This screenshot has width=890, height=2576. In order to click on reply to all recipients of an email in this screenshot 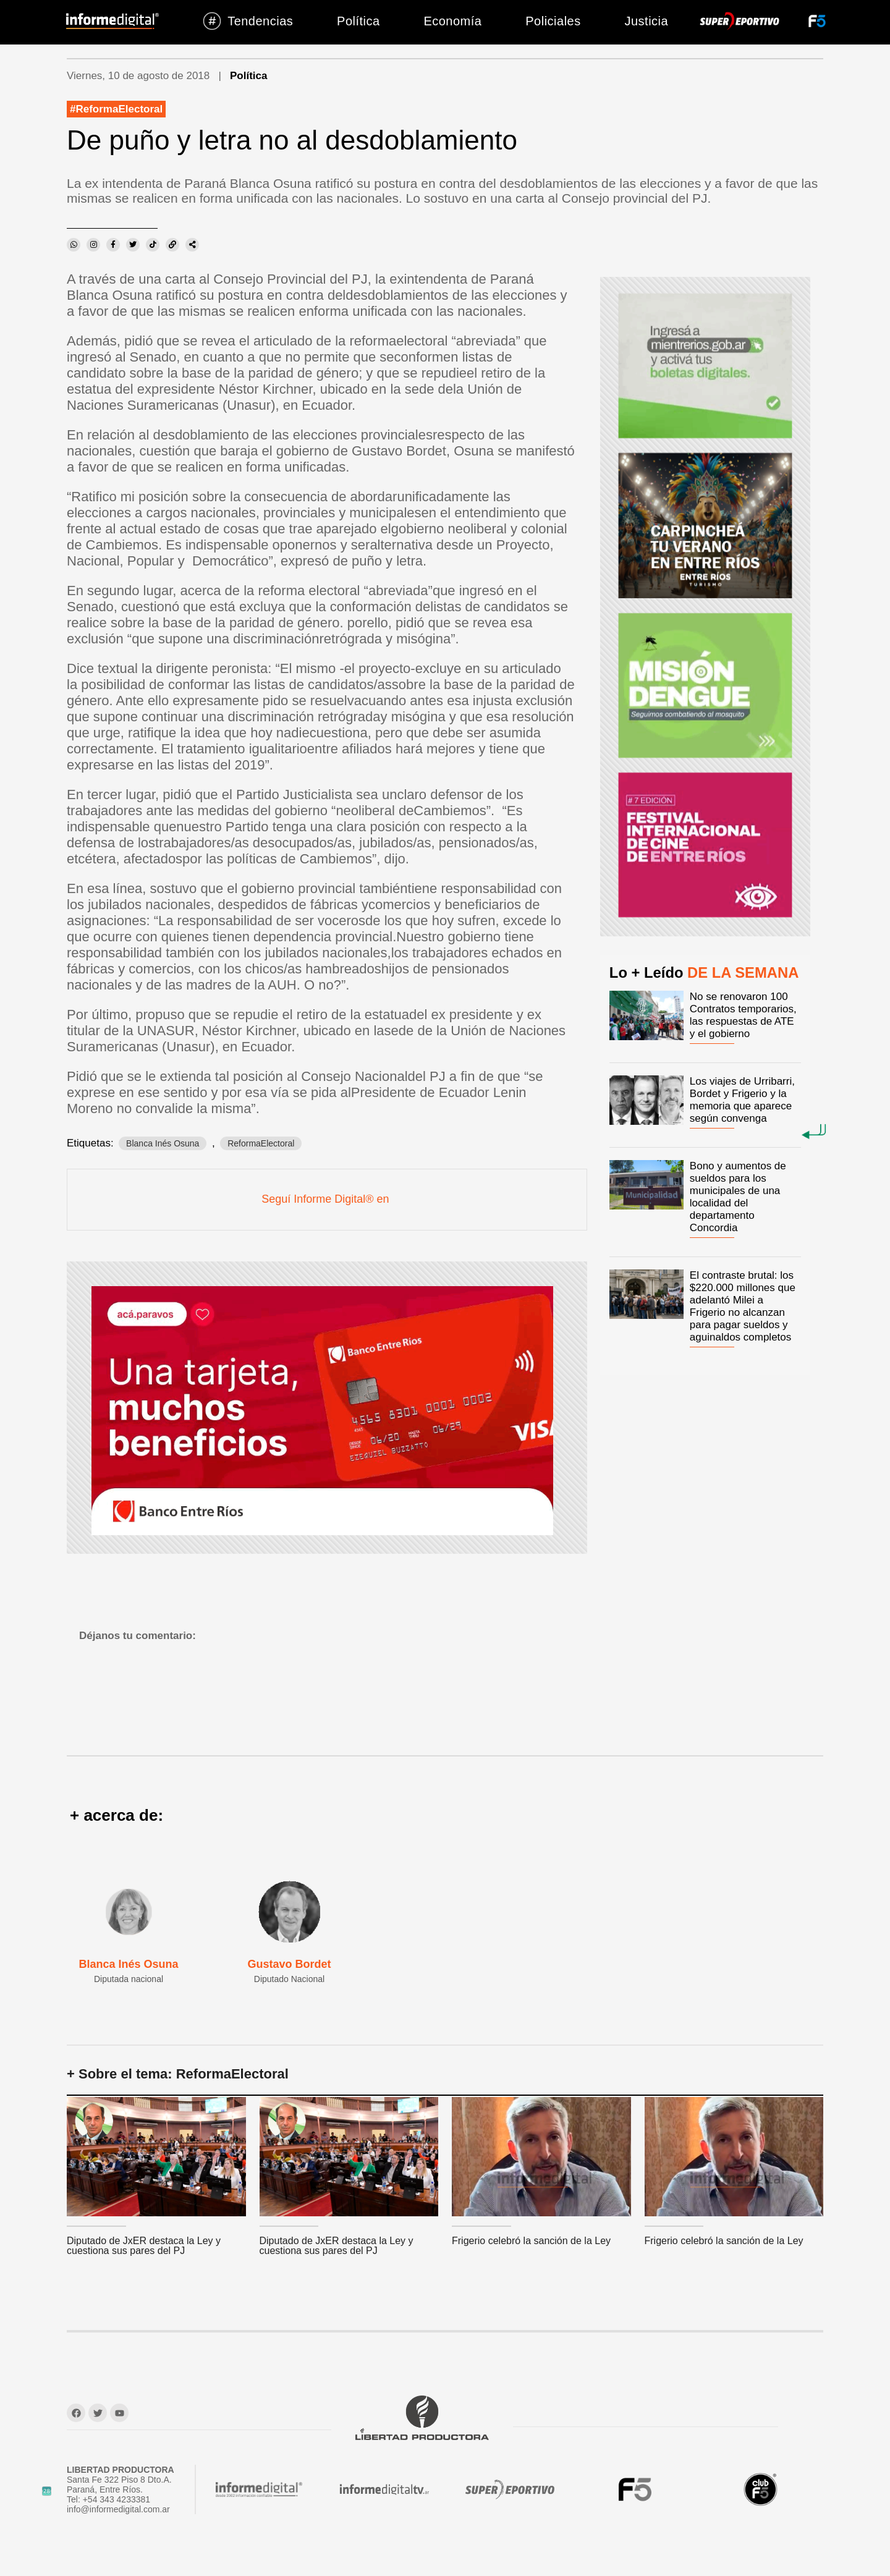, I will do `click(813, 1130)`.